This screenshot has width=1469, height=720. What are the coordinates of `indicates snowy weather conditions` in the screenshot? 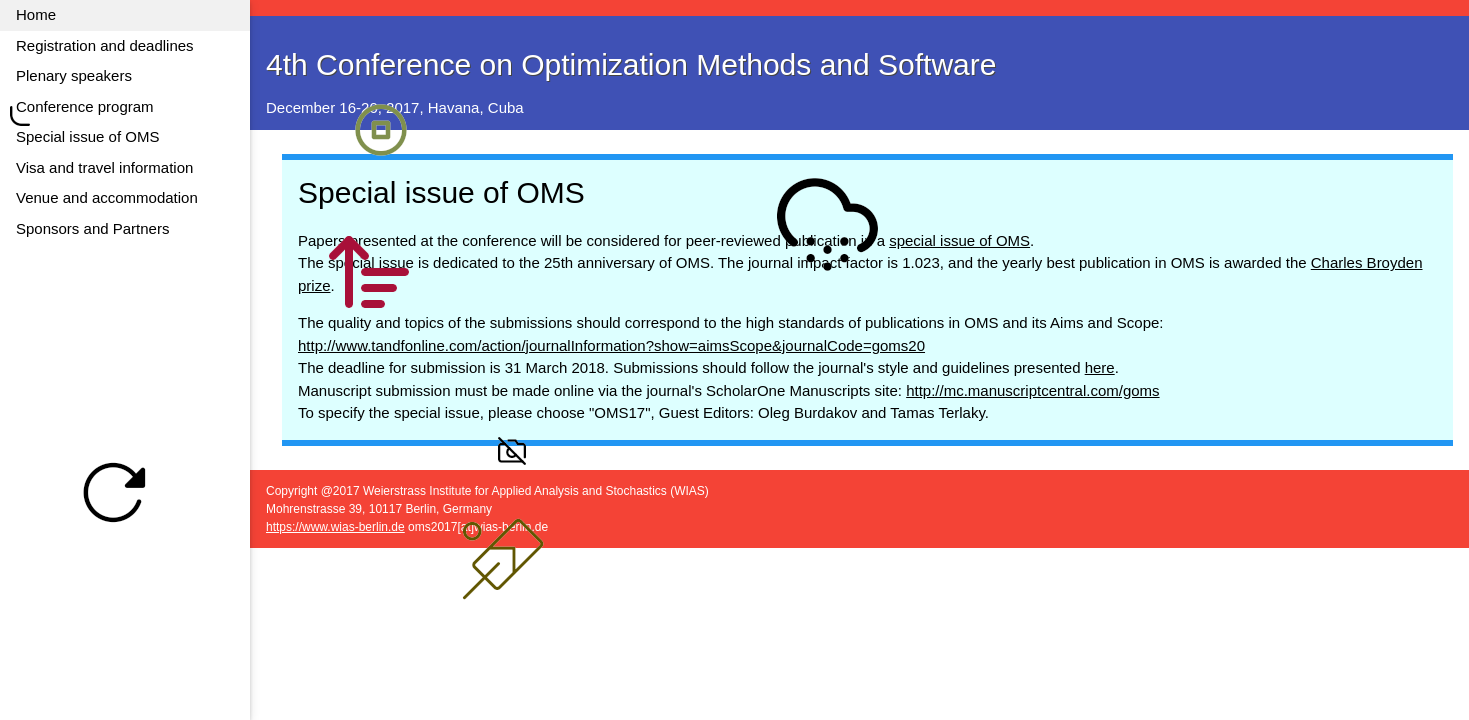 It's located at (827, 224).